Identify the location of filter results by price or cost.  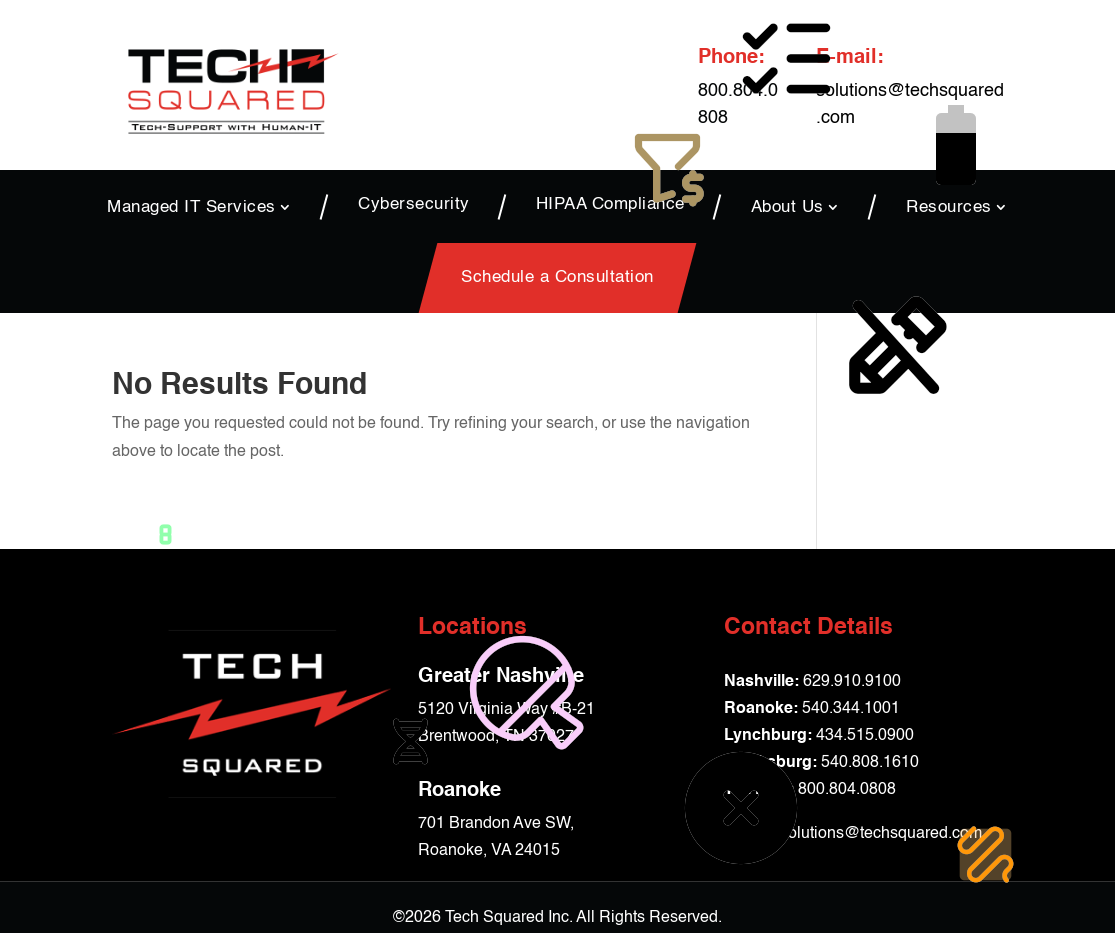
(667, 166).